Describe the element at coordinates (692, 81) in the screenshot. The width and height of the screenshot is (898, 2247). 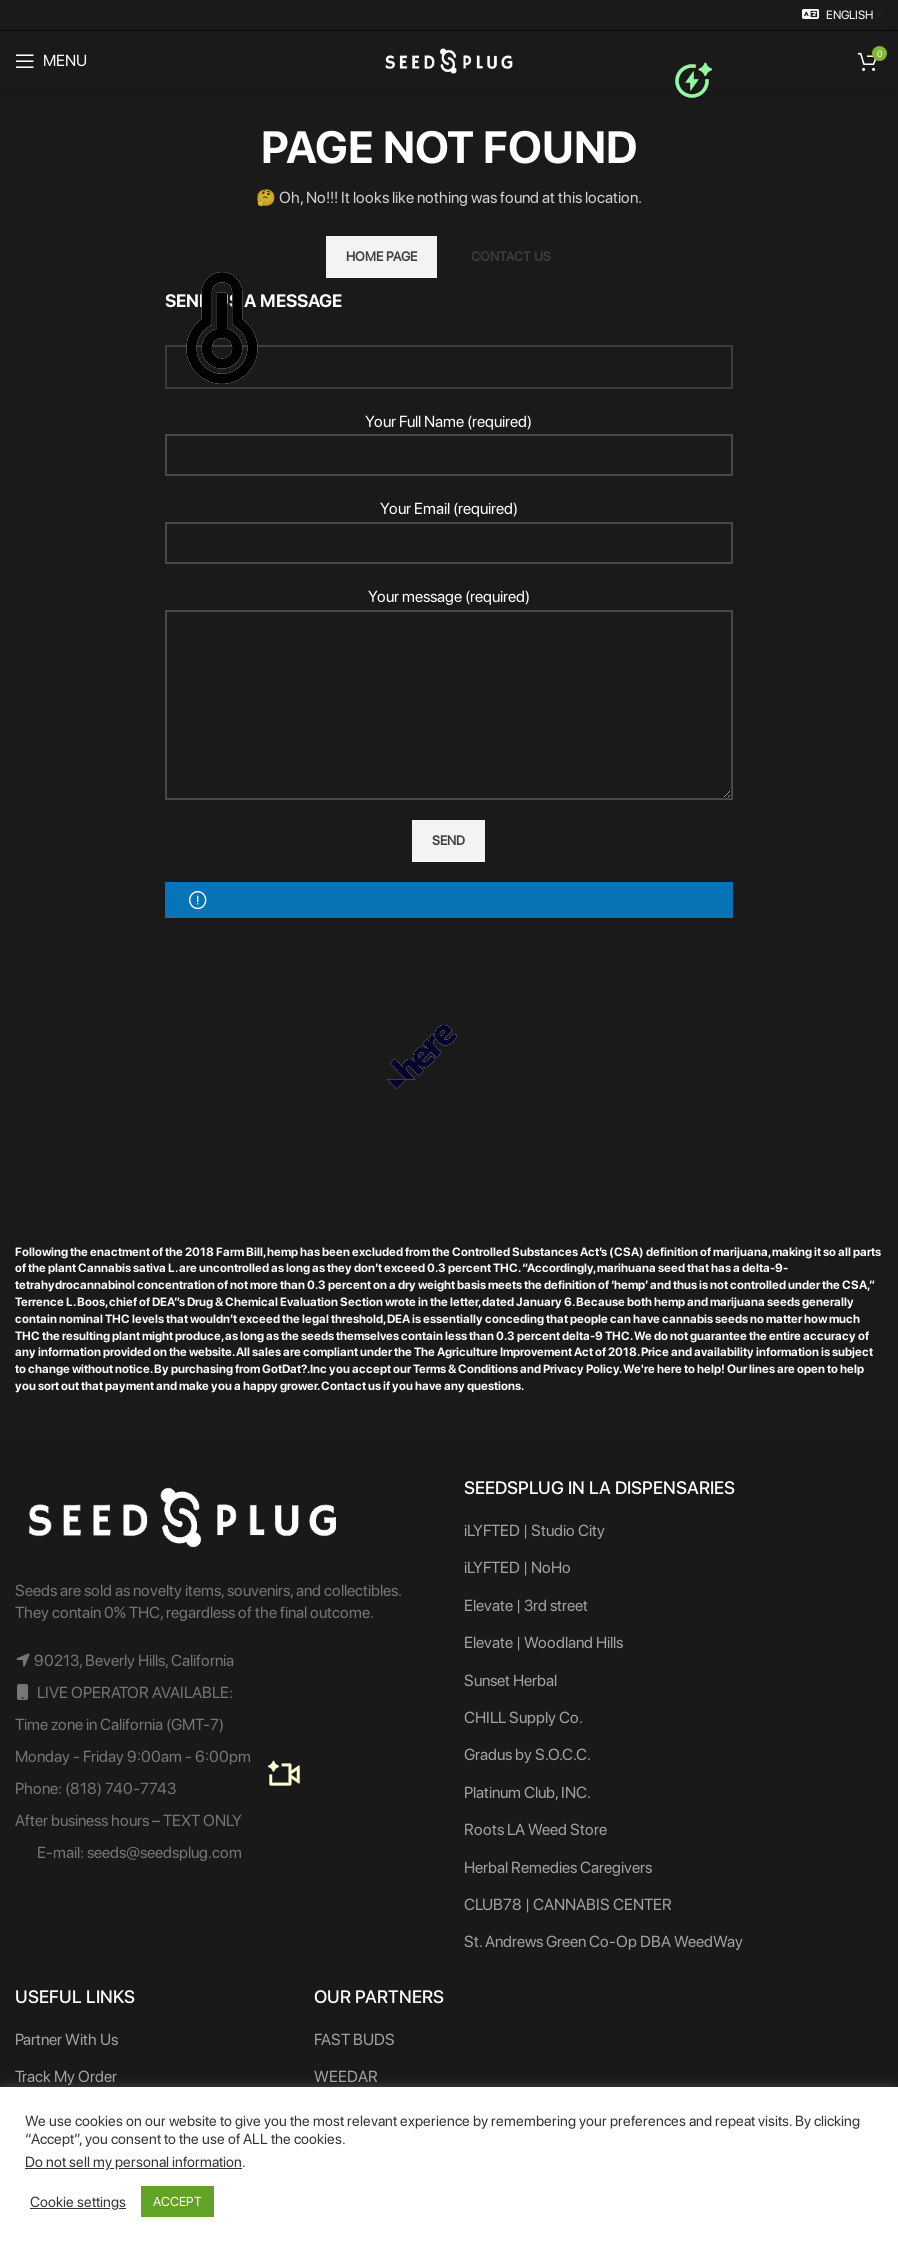
I see `access AI-enhanced DVD or media features` at that location.